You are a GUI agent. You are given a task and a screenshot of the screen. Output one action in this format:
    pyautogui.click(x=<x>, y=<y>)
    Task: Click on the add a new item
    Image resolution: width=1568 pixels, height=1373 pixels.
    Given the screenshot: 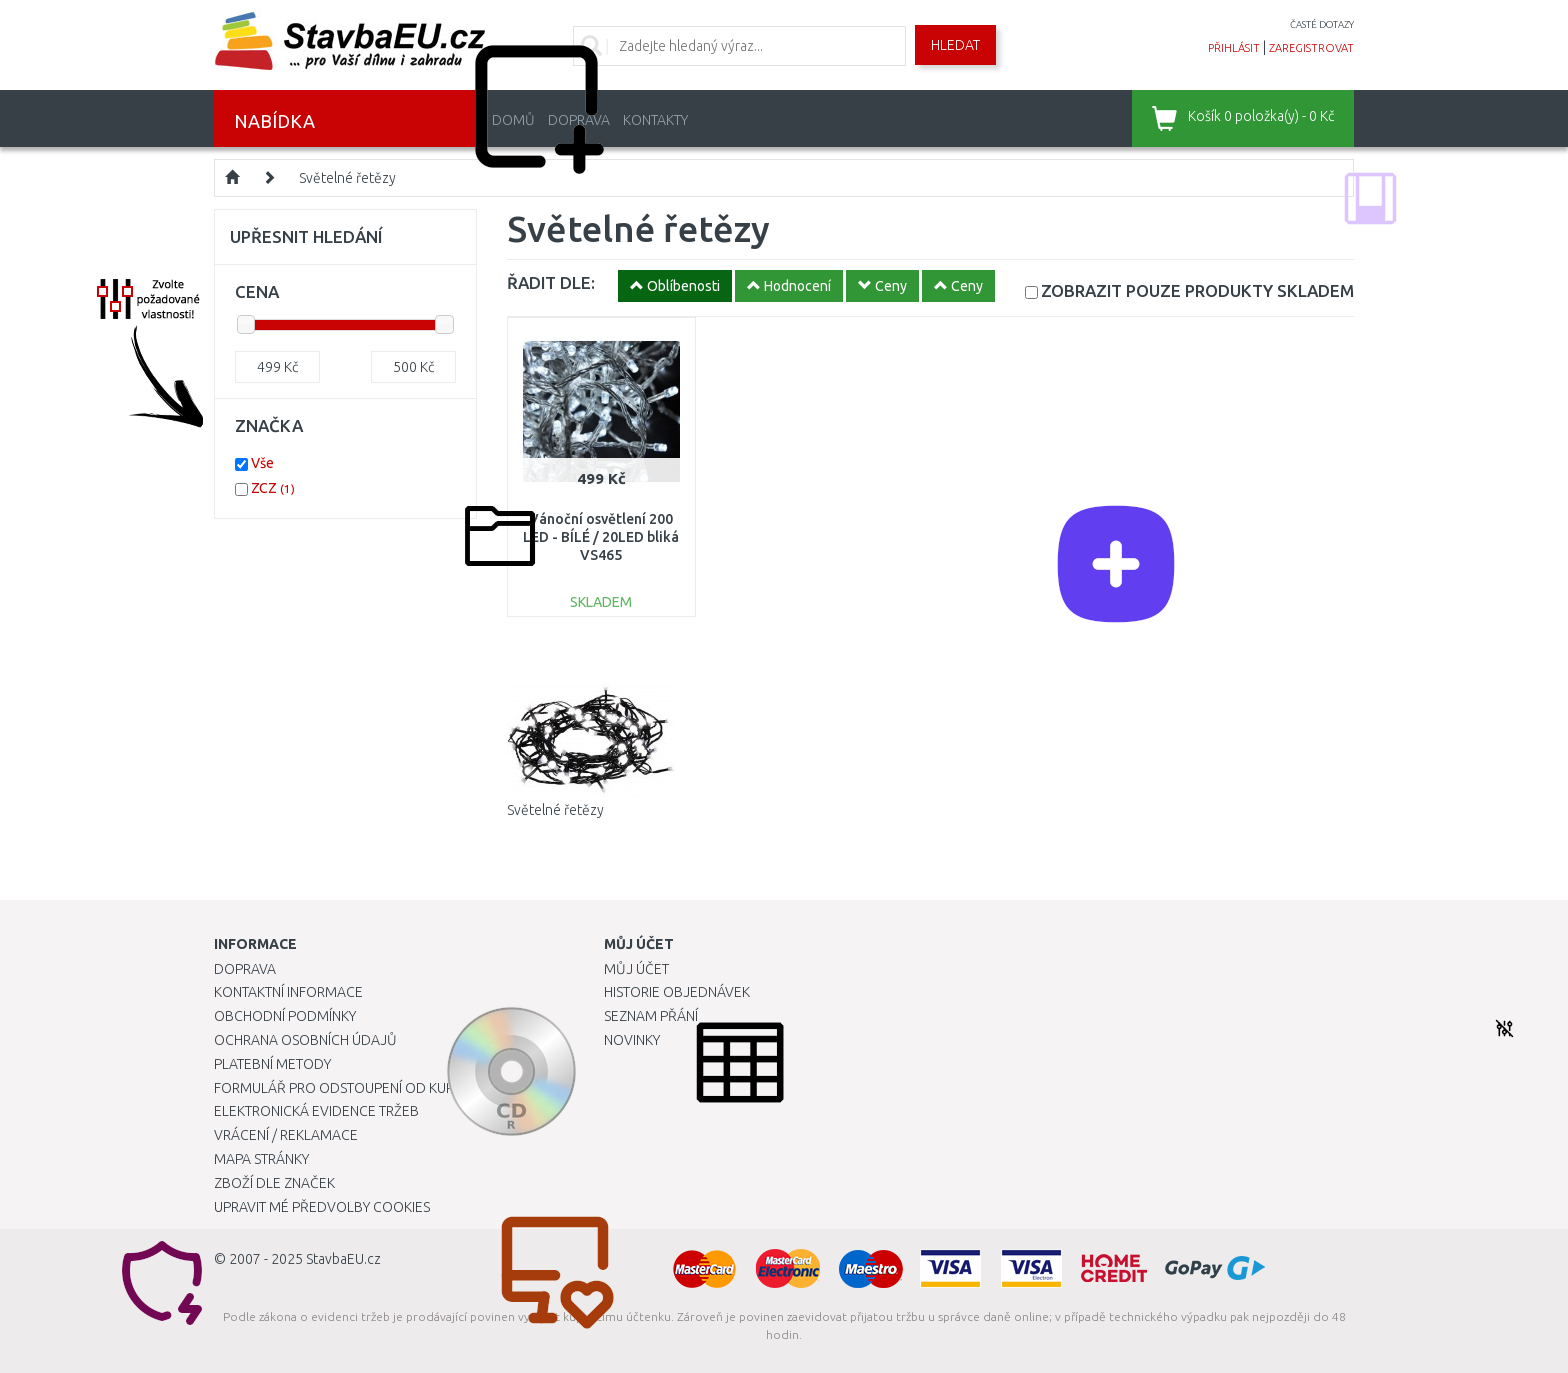 What is the action you would take?
    pyautogui.click(x=1116, y=564)
    